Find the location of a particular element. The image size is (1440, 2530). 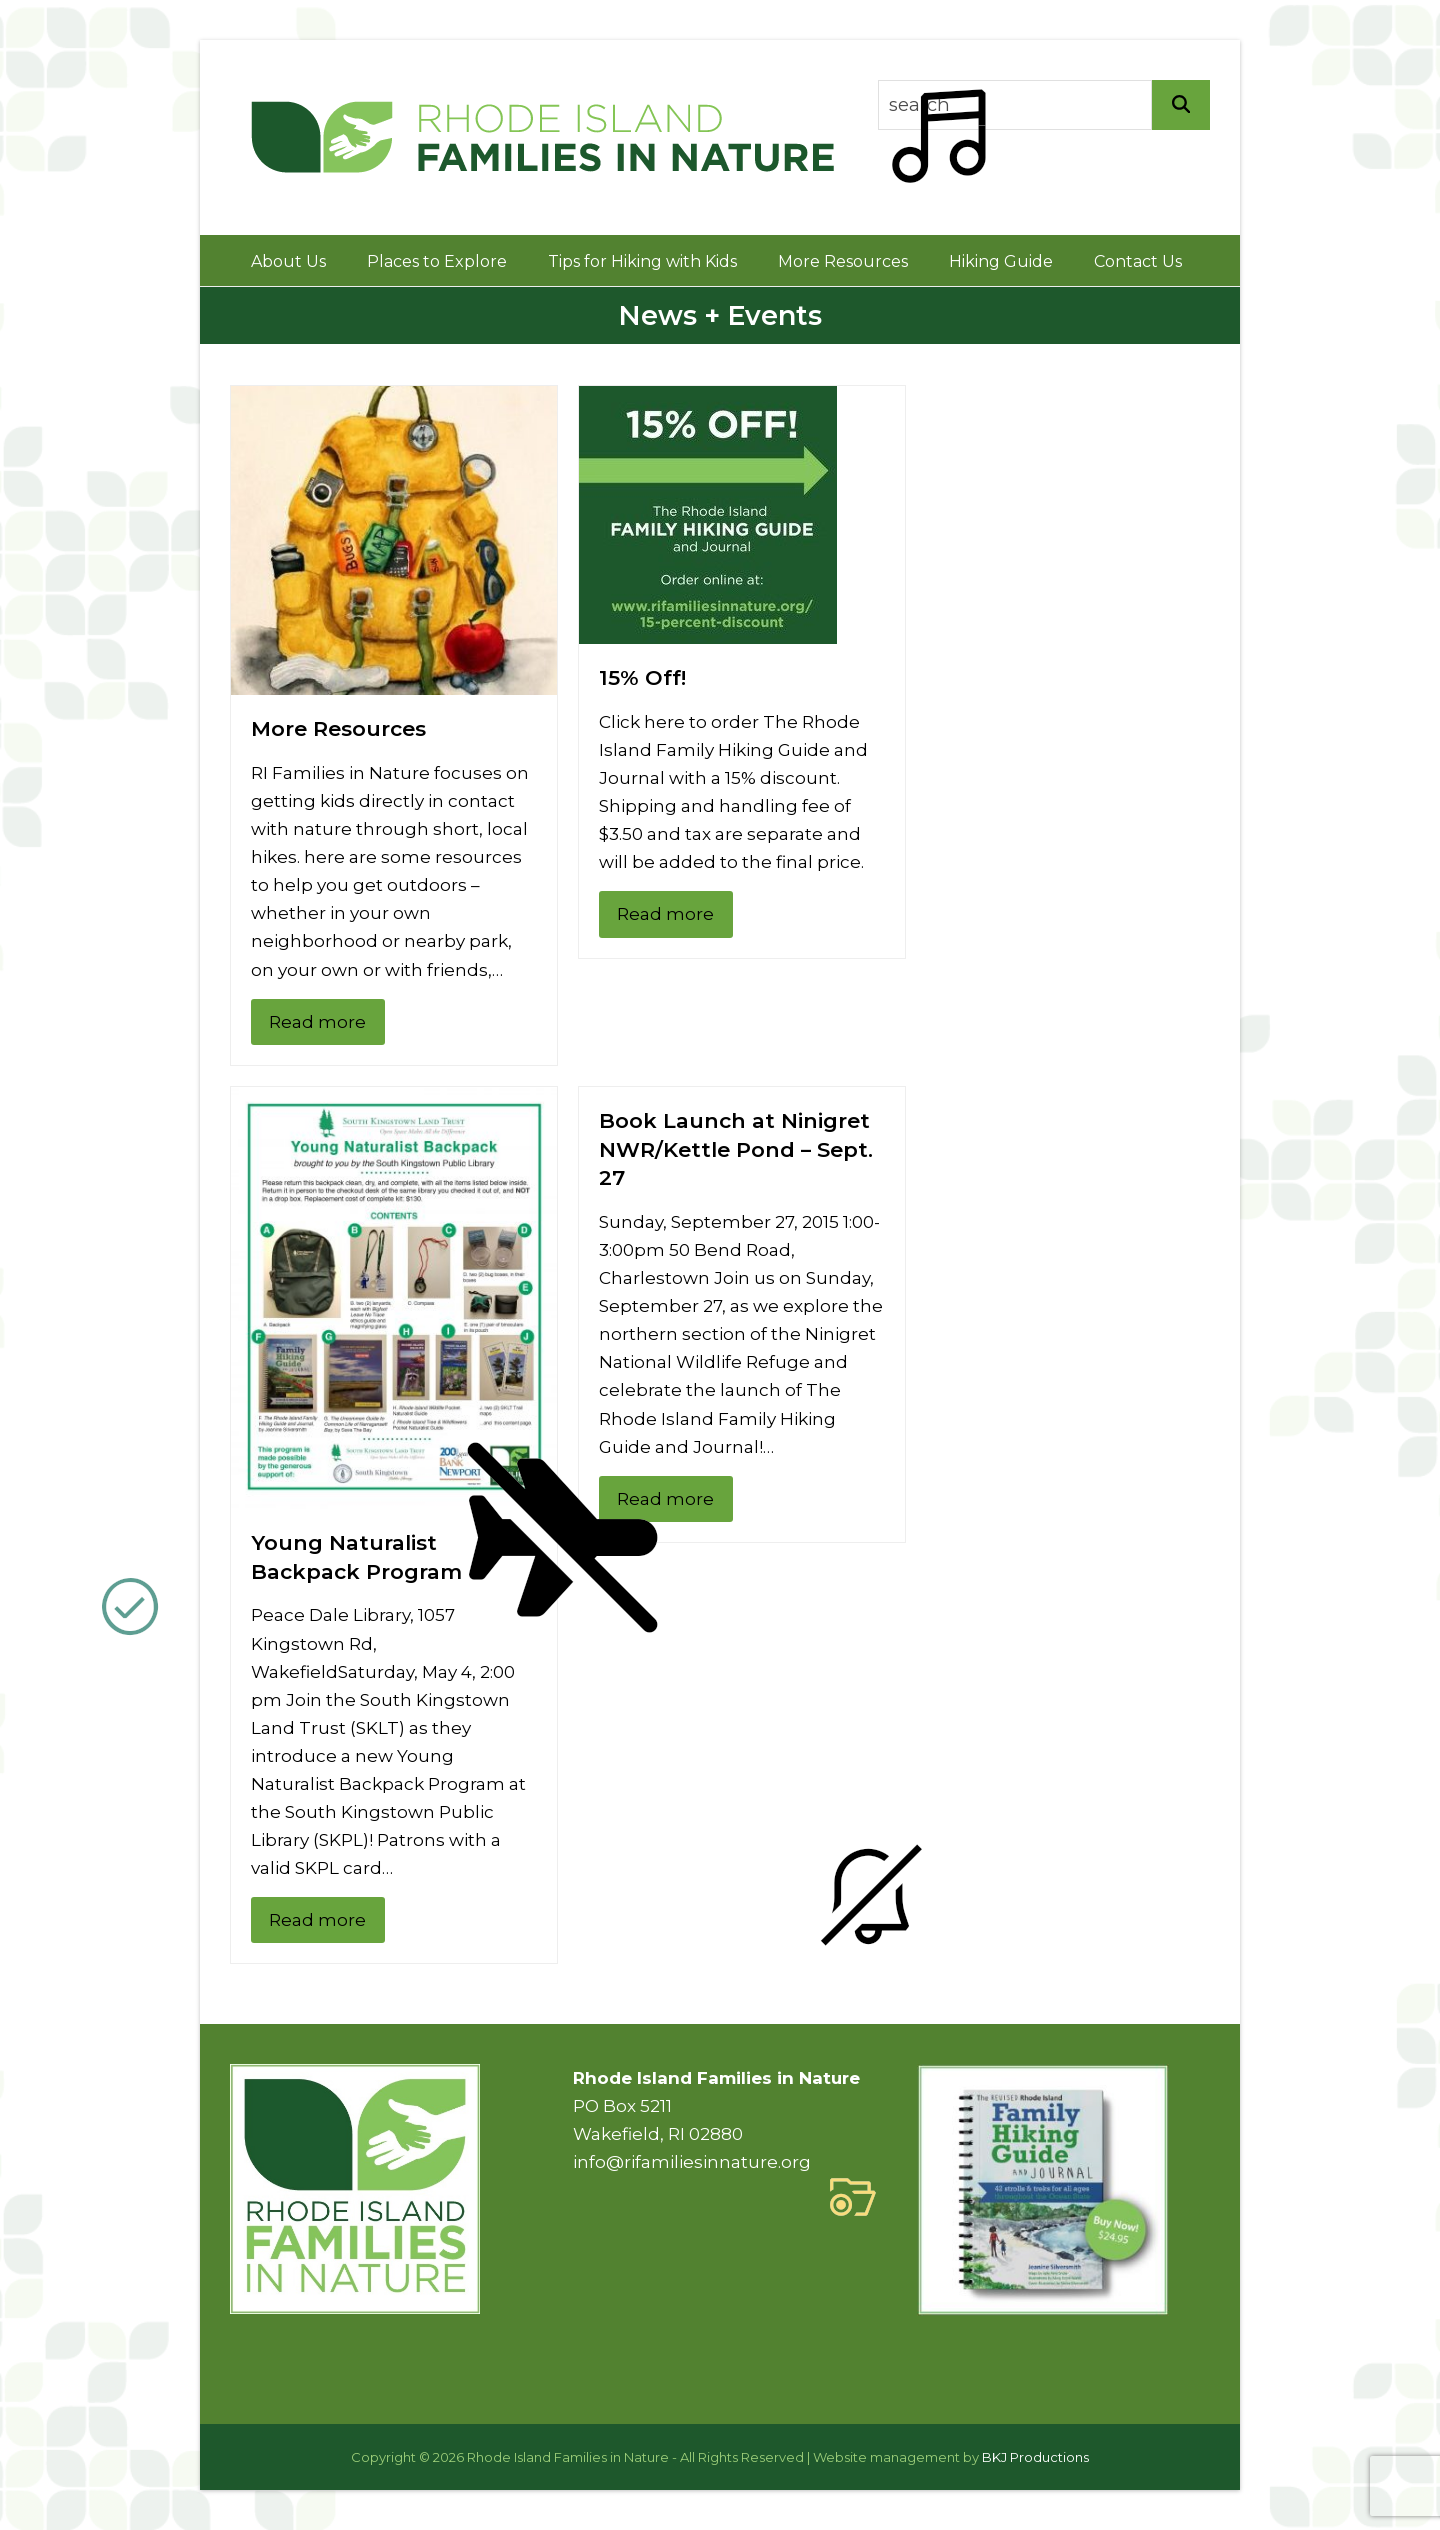

airplane mode is disabled is located at coordinates (562, 1537).